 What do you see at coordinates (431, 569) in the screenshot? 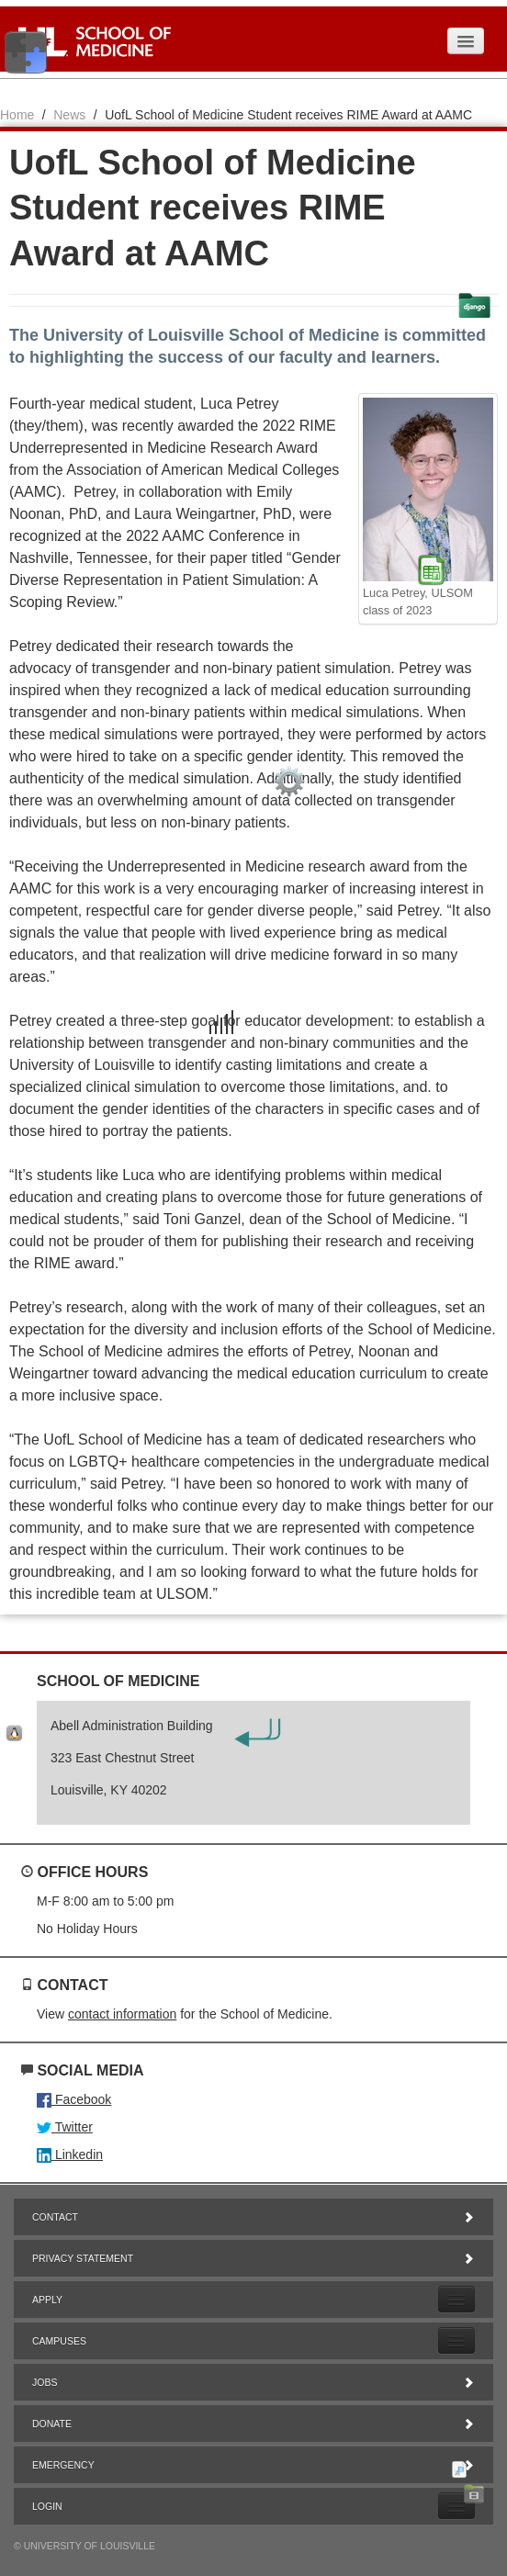
I see `a libreoffice calc spreadsheet file` at bounding box center [431, 569].